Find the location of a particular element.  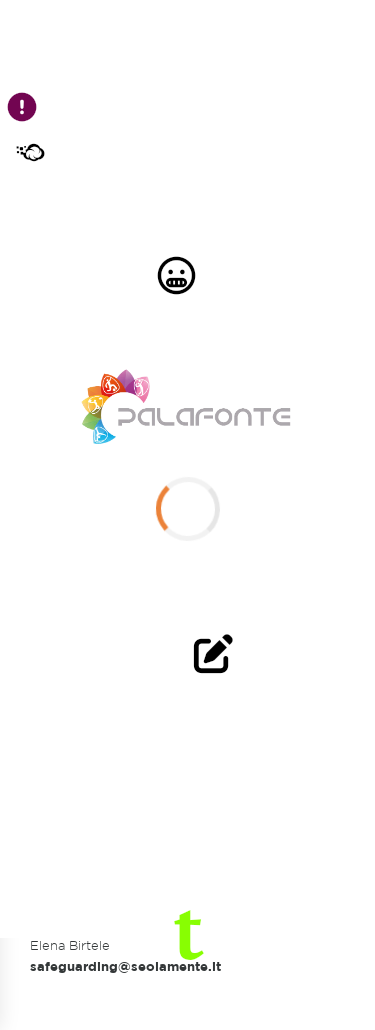

indicates an awkward or uncomfortable situation is located at coordinates (176, 275).